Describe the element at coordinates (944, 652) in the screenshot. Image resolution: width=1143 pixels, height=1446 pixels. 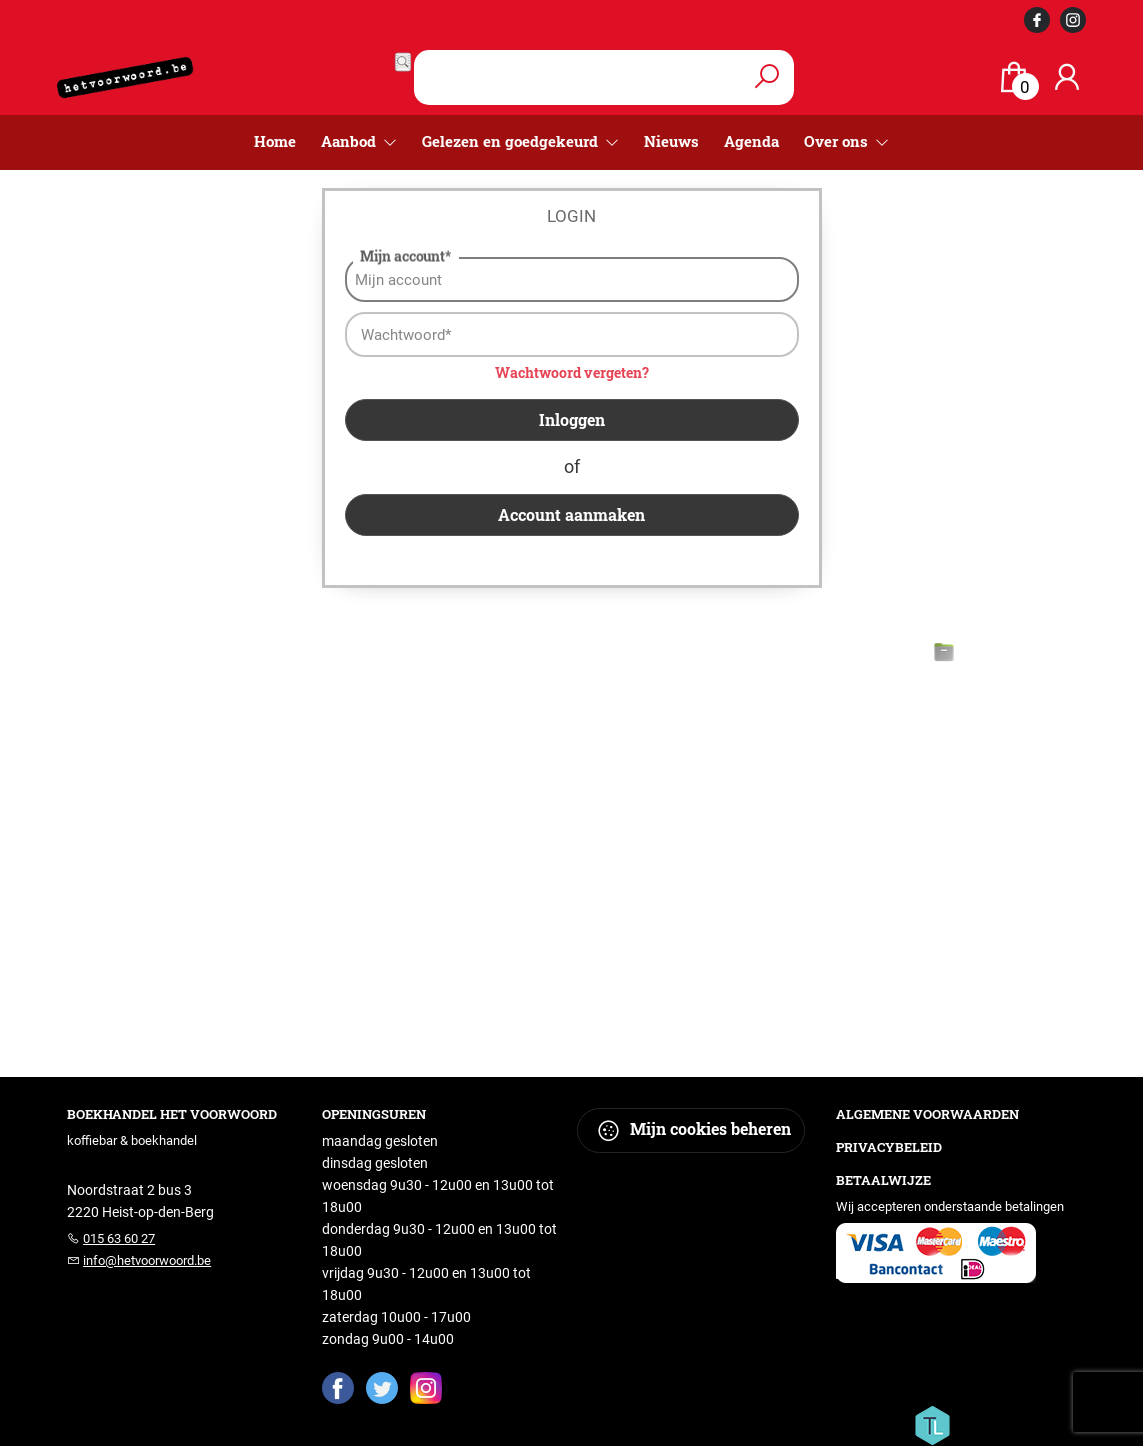
I see `open the file manager` at that location.